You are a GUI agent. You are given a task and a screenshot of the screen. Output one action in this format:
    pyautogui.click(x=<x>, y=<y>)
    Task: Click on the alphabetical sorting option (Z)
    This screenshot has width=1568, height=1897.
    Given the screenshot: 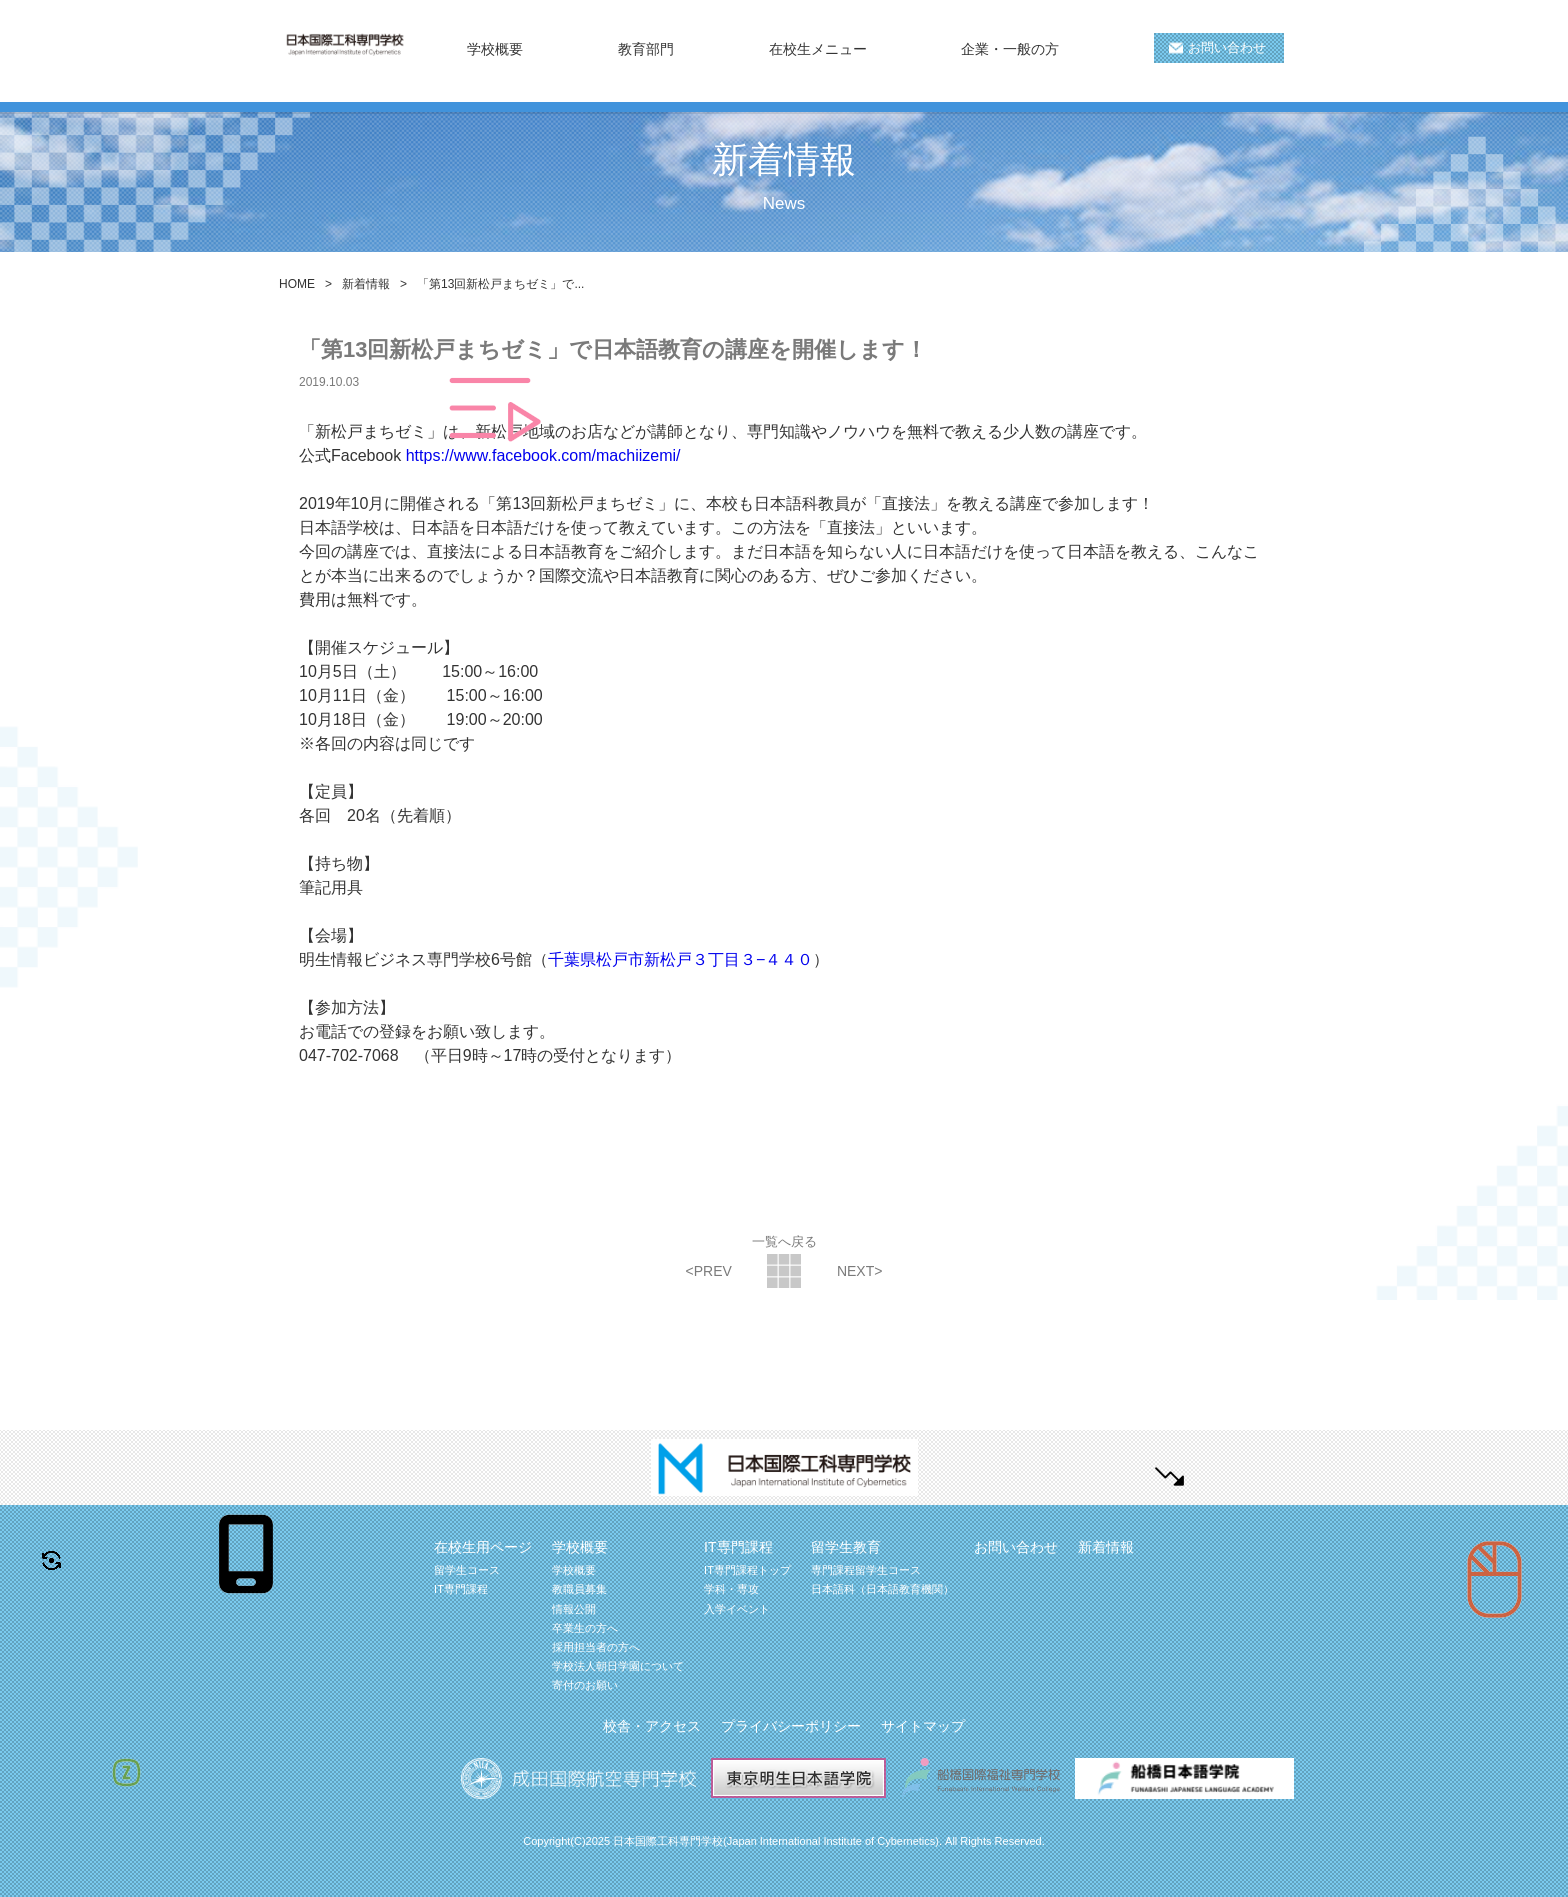 What is the action you would take?
    pyautogui.click(x=126, y=1772)
    